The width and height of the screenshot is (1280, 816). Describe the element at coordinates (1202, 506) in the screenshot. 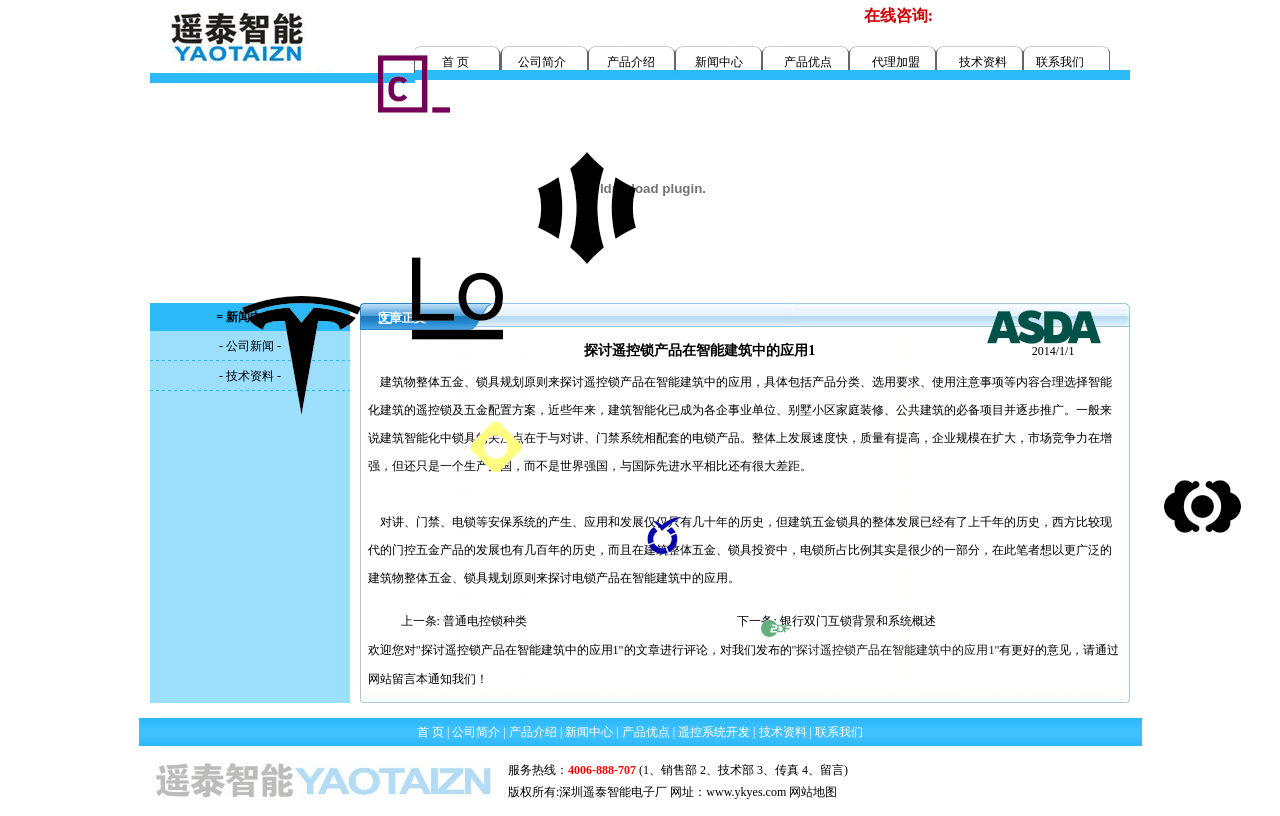

I see `cloudcannon logo` at that location.